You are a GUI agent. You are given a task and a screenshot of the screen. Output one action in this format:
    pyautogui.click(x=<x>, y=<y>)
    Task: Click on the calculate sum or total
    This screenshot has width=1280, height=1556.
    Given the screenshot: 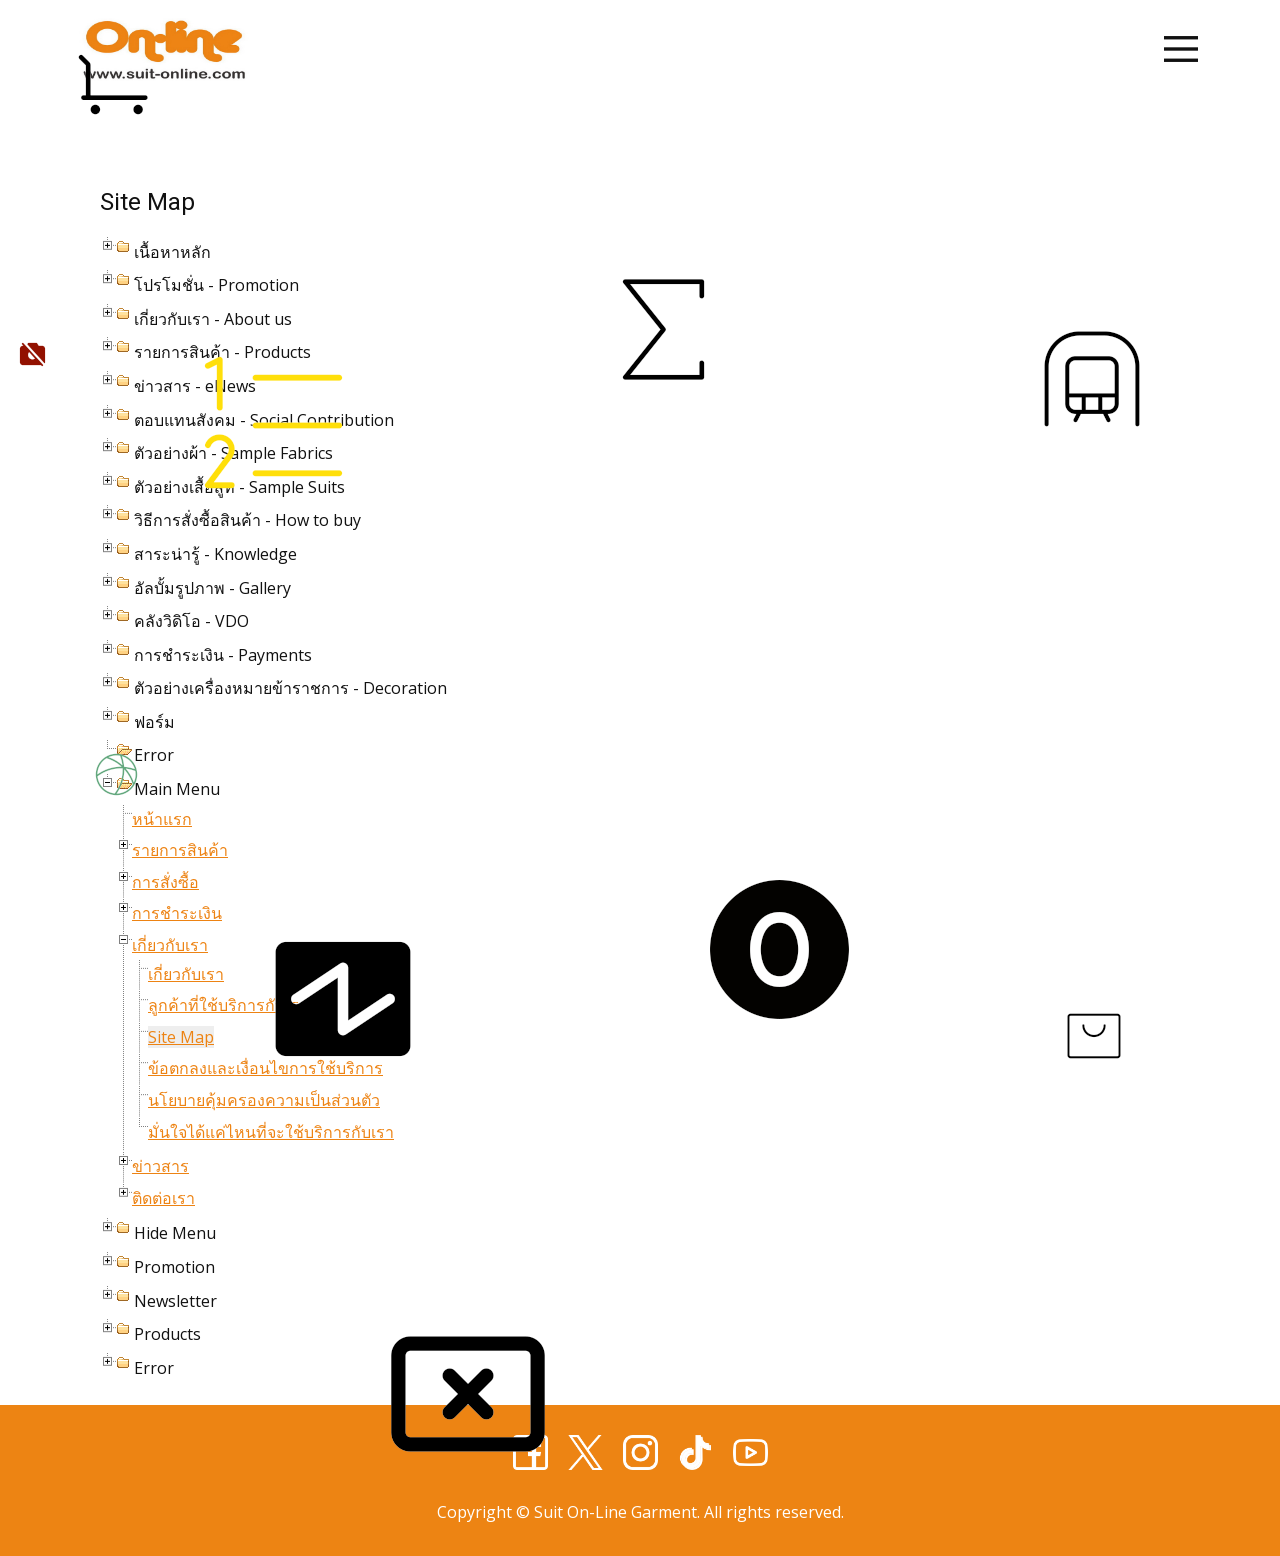 What is the action you would take?
    pyautogui.click(x=663, y=329)
    